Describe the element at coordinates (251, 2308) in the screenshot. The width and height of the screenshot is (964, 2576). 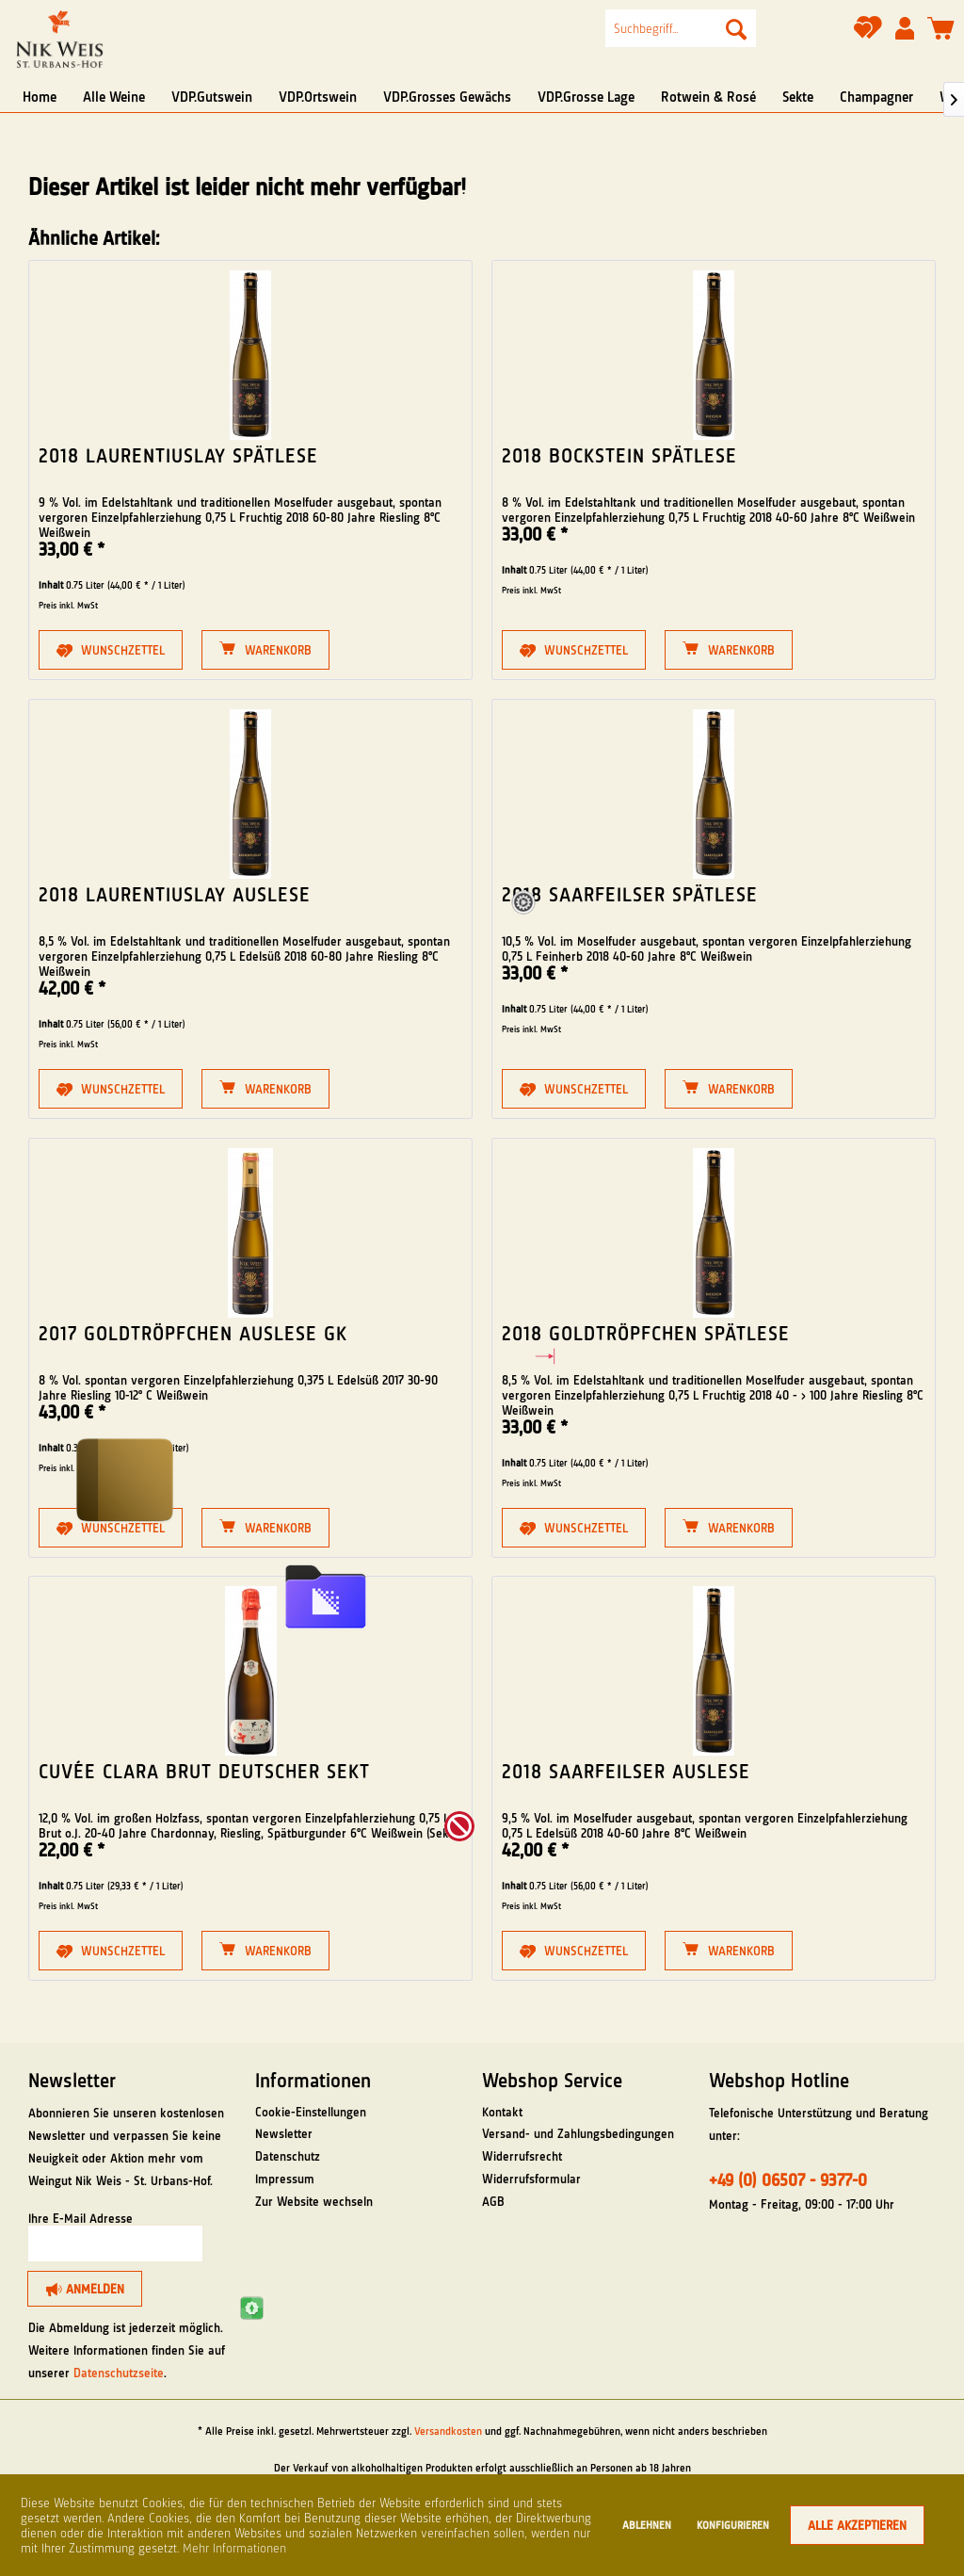
I see `check for operating system updates` at that location.